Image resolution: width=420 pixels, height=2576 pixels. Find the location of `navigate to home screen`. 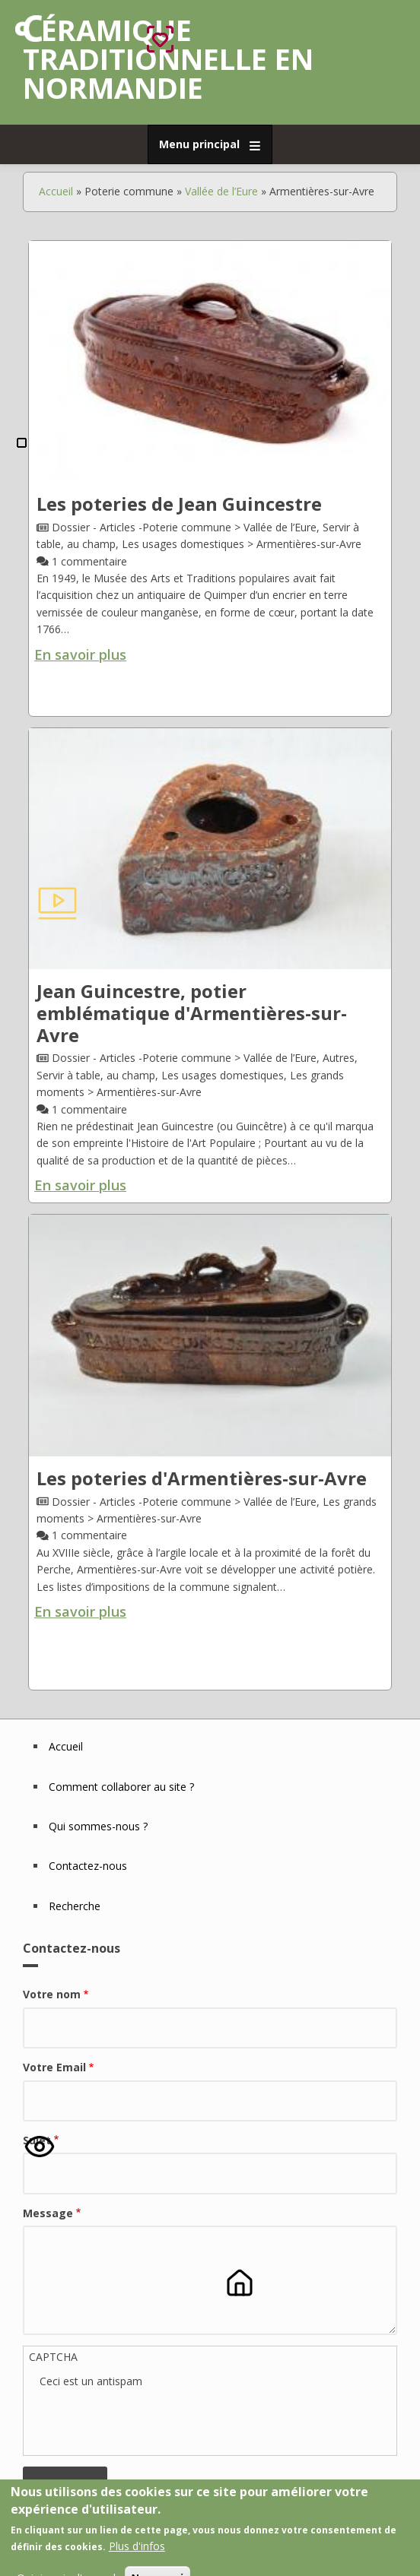

navigate to home screen is located at coordinates (240, 2283).